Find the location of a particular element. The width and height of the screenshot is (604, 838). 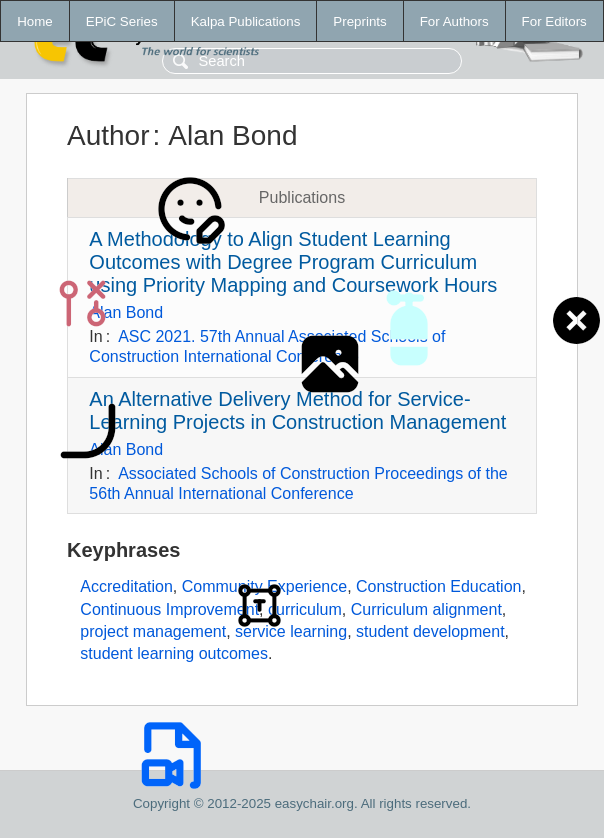

resize text or adjust font size is located at coordinates (259, 605).